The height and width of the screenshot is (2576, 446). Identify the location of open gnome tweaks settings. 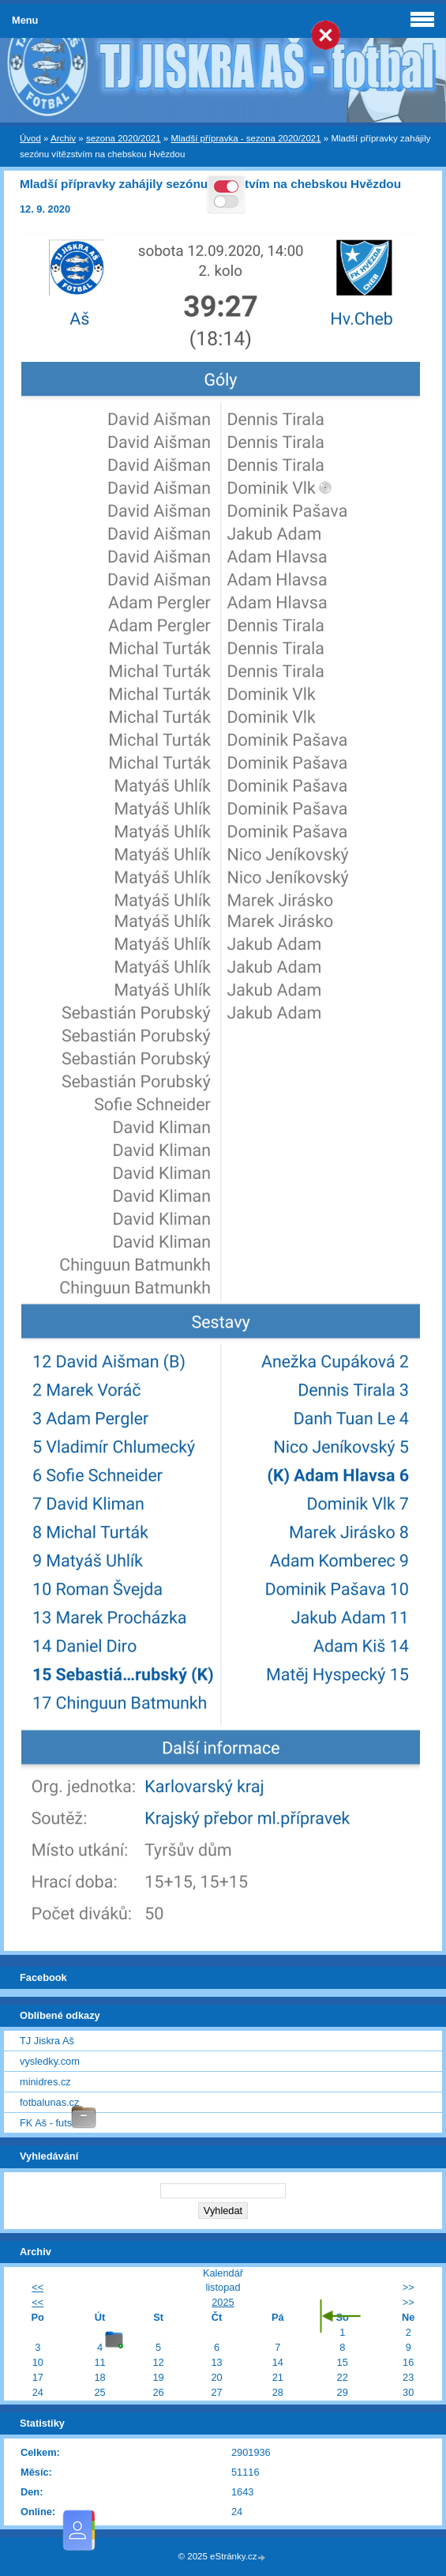
(226, 194).